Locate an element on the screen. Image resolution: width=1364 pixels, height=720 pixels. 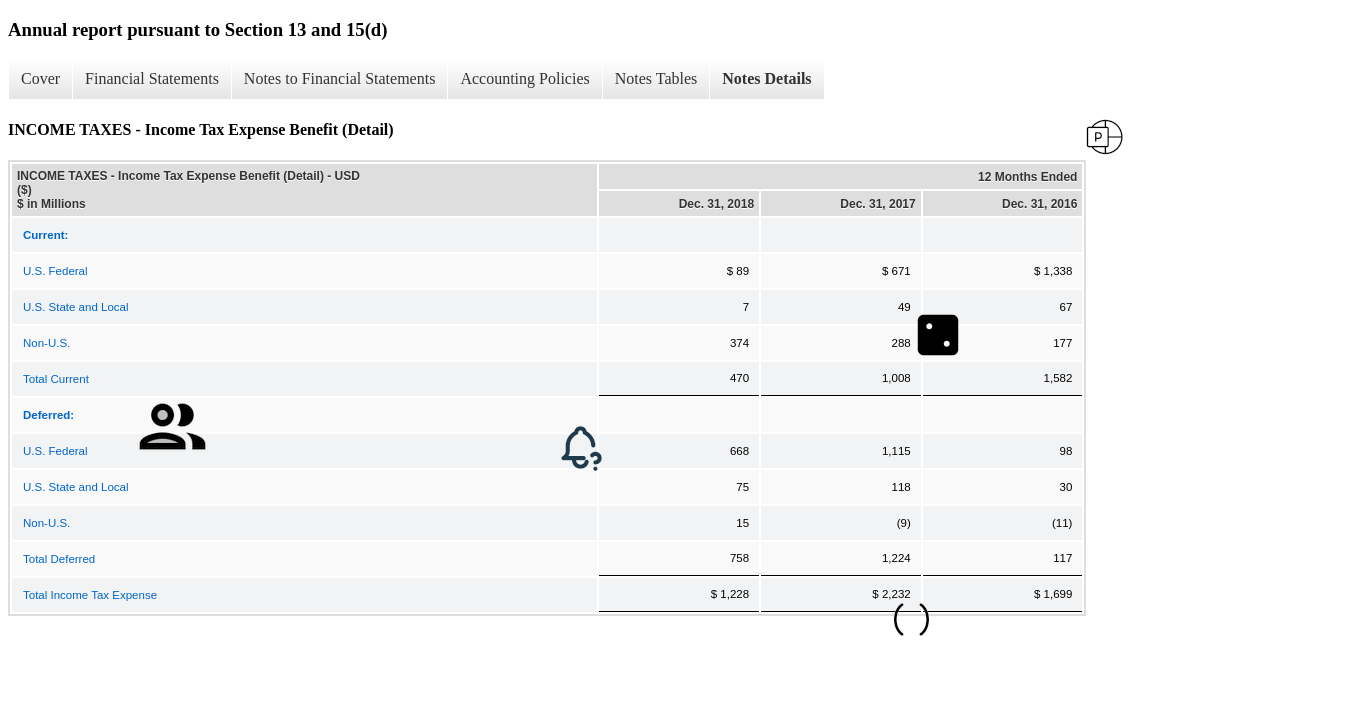
indicates a random or chance-based action is located at coordinates (938, 335).